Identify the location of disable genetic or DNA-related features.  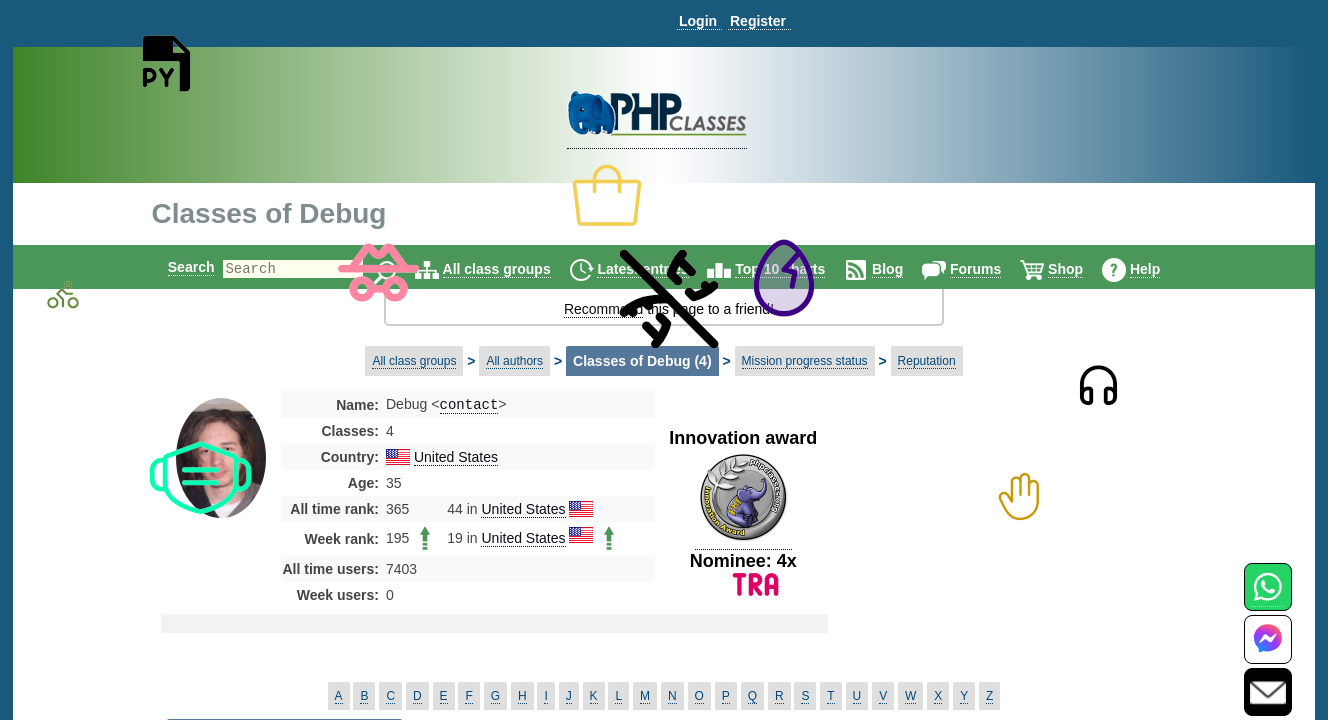
(669, 299).